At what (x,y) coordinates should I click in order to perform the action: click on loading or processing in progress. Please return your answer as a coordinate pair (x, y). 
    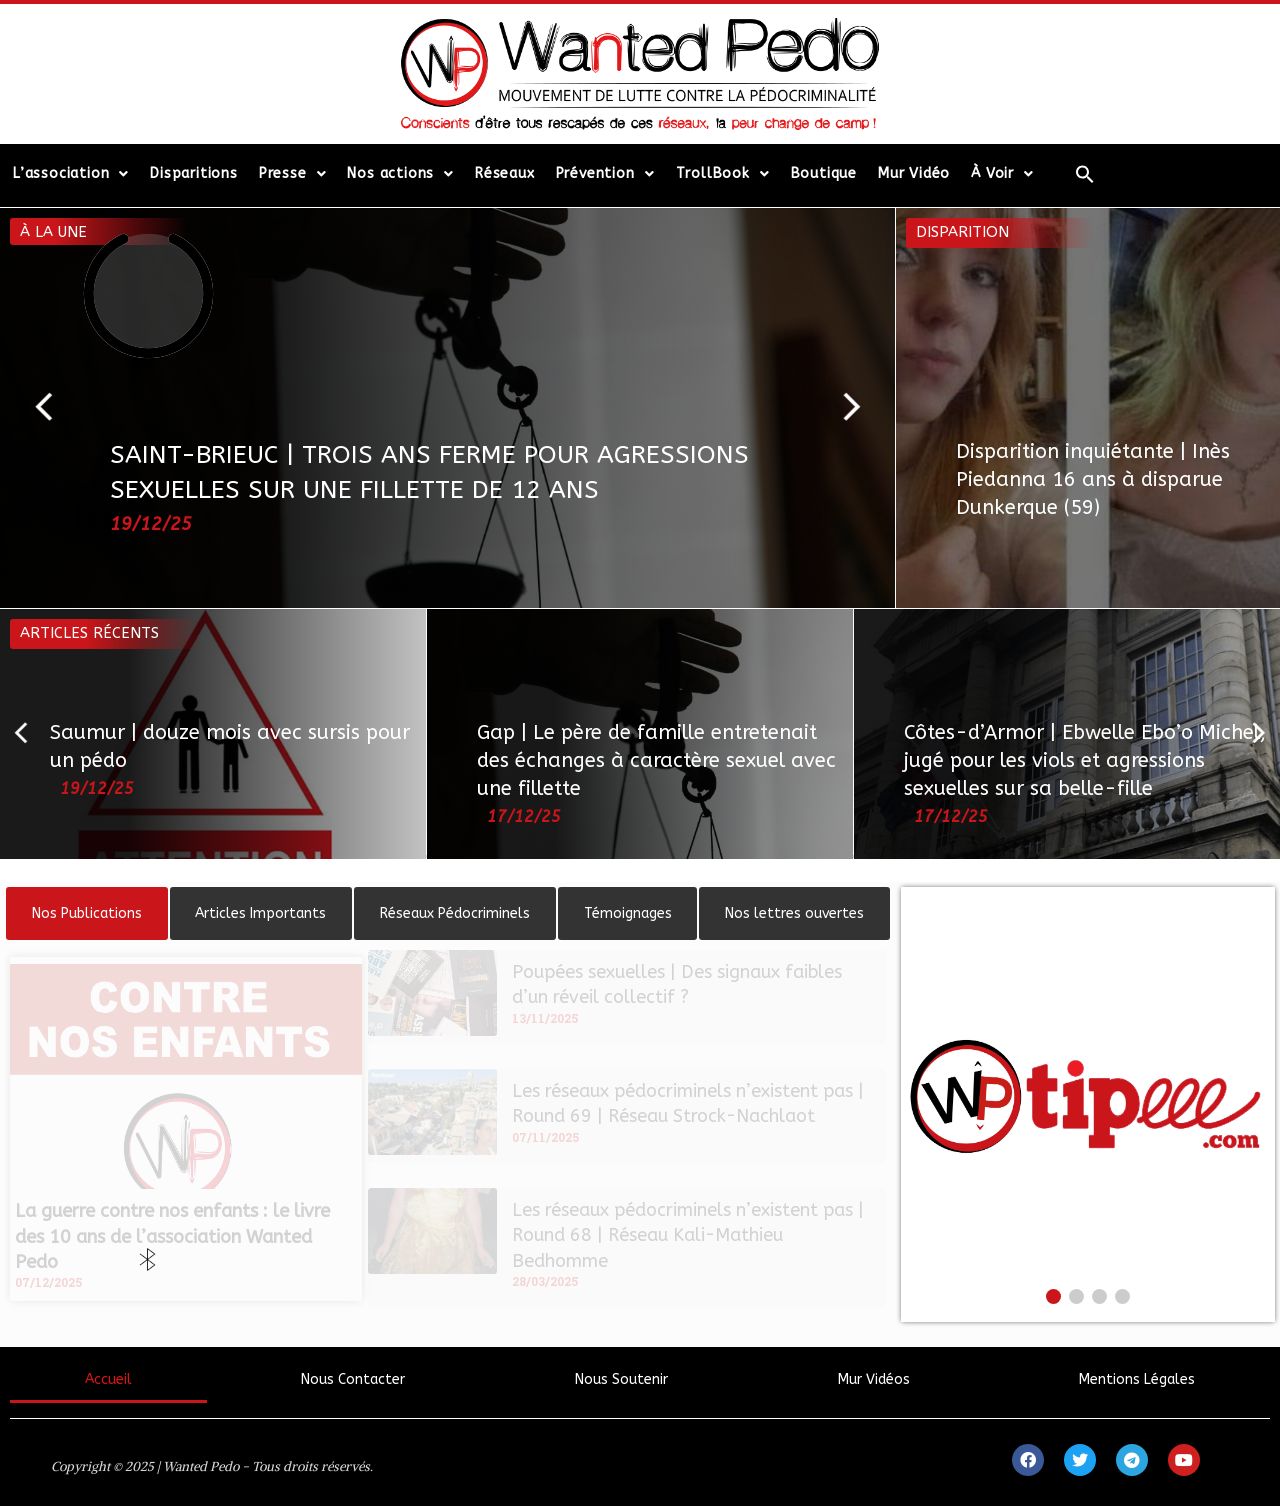
    Looking at the image, I should click on (148, 293).